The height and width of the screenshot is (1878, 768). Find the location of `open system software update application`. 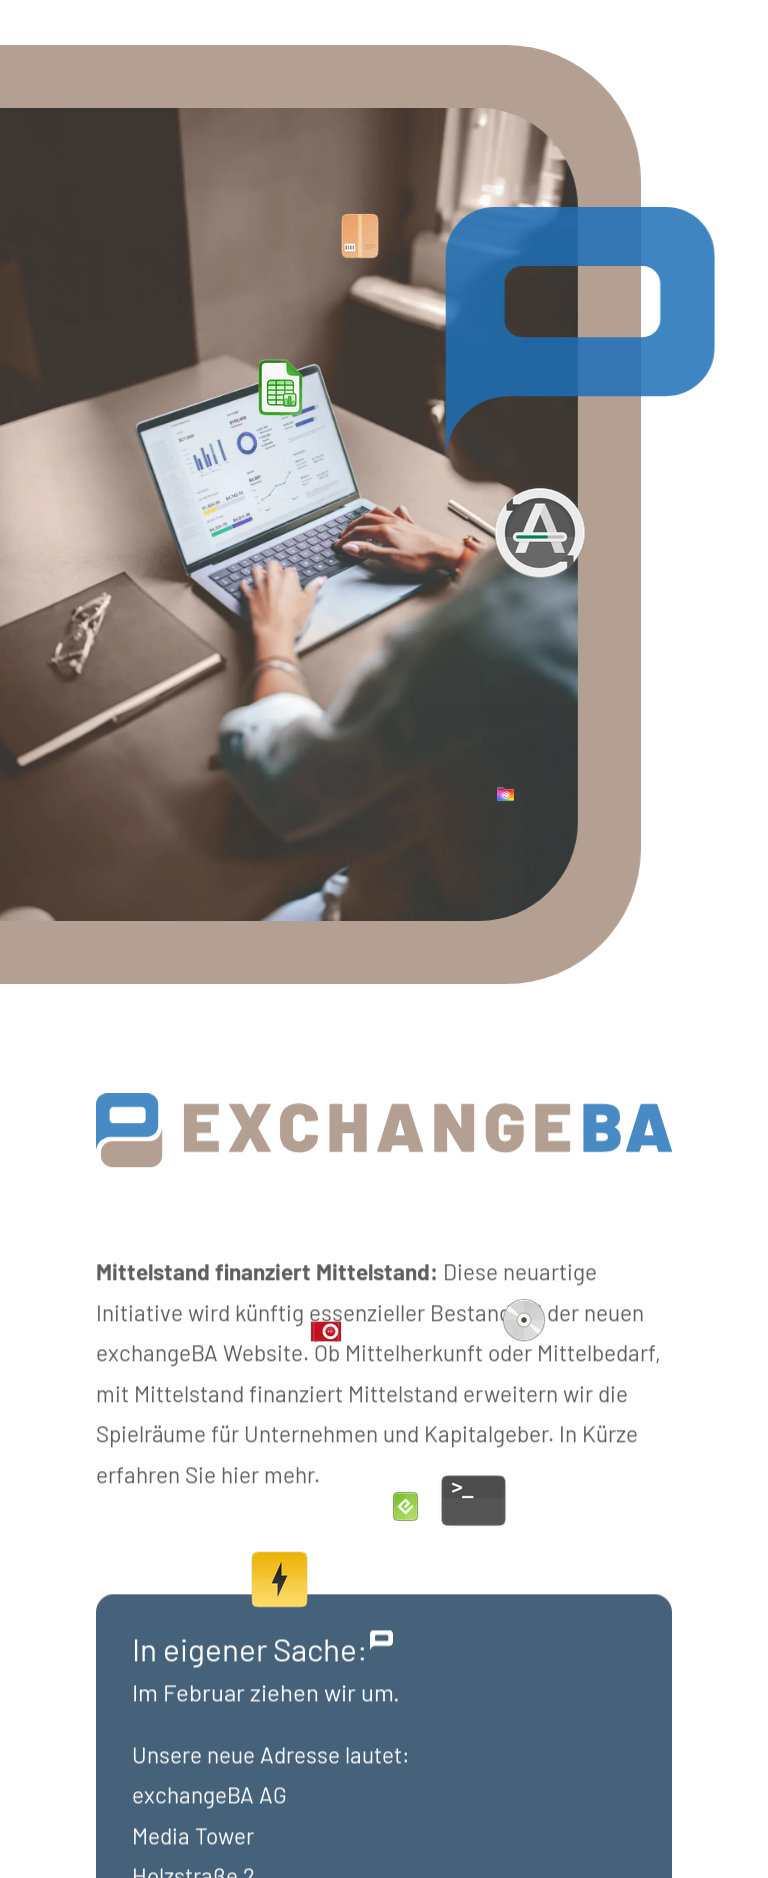

open system software update application is located at coordinates (540, 533).